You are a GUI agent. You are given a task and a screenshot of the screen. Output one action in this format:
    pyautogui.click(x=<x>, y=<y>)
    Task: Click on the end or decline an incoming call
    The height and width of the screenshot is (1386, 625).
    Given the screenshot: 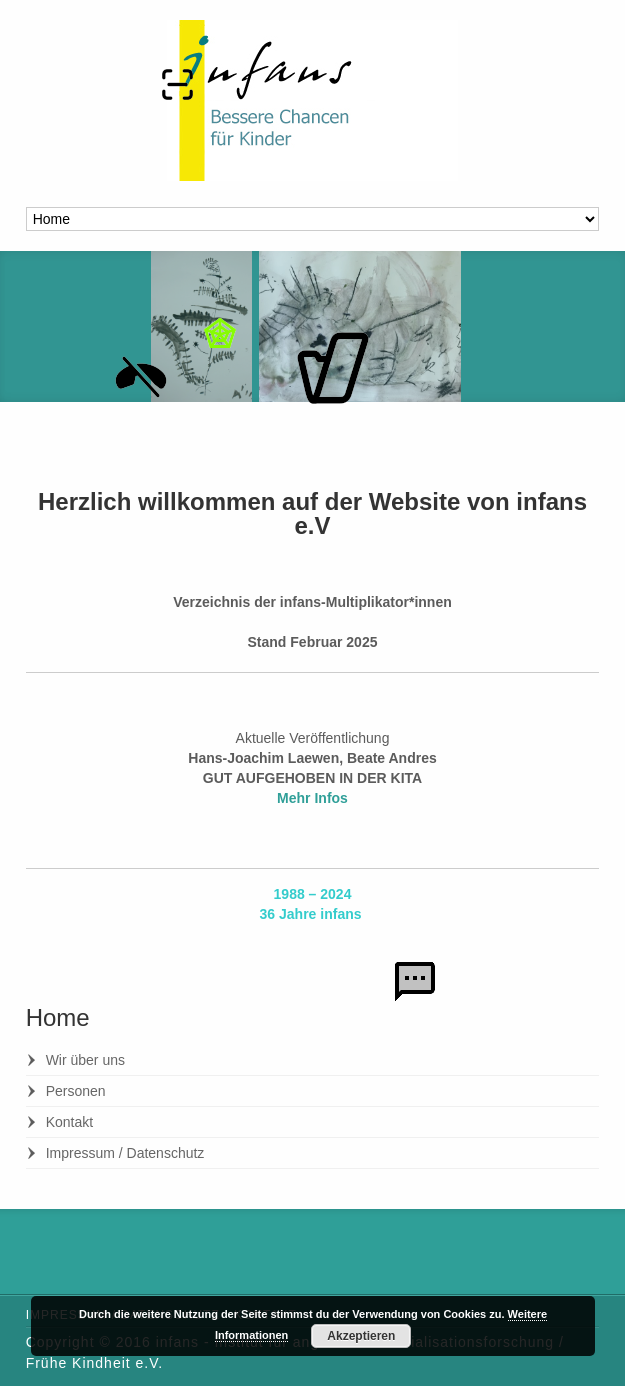 What is the action you would take?
    pyautogui.click(x=141, y=377)
    